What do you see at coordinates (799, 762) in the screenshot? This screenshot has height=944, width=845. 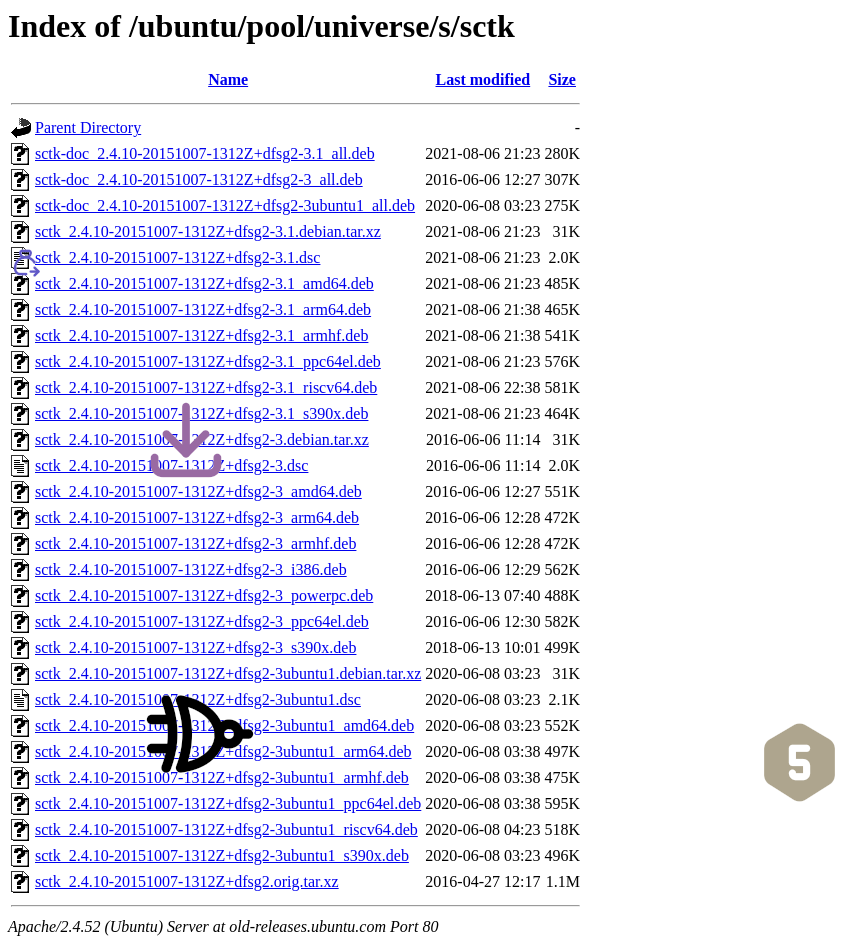 I see `step 5 in a multi-step process` at bounding box center [799, 762].